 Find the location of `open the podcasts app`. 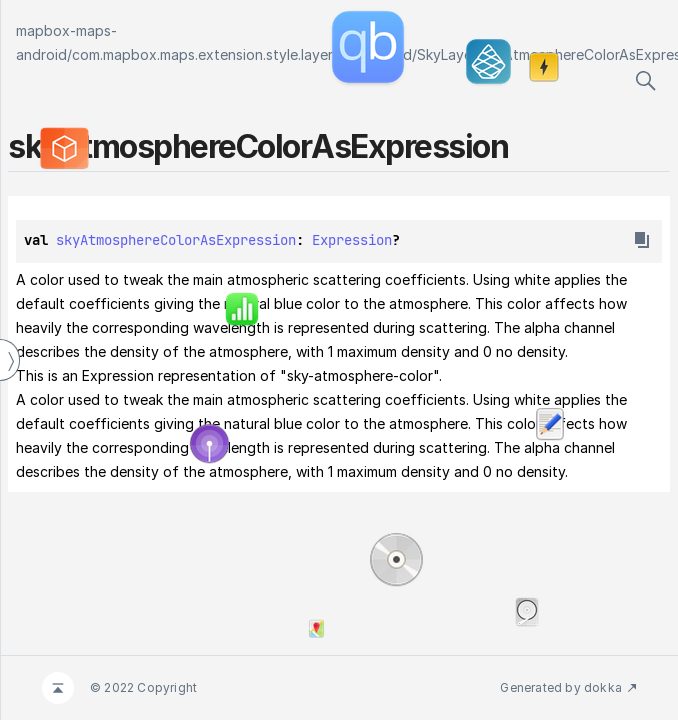

open the podcasts app is located at coordinates (209, 443).